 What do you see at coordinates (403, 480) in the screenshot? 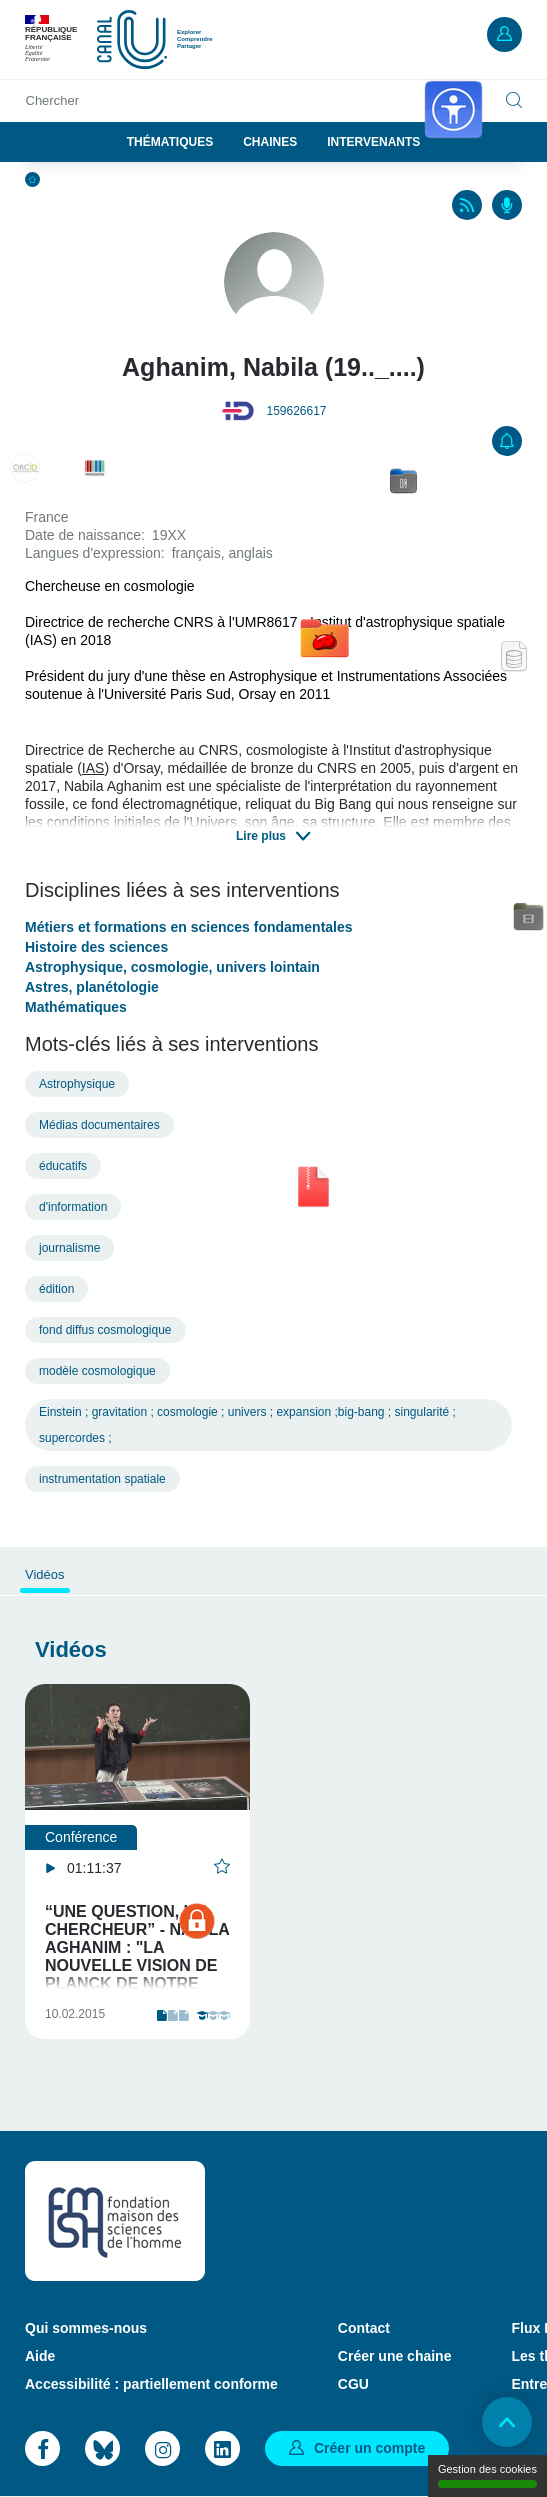
I see `open templates folder` at bounding box center [403, 480].